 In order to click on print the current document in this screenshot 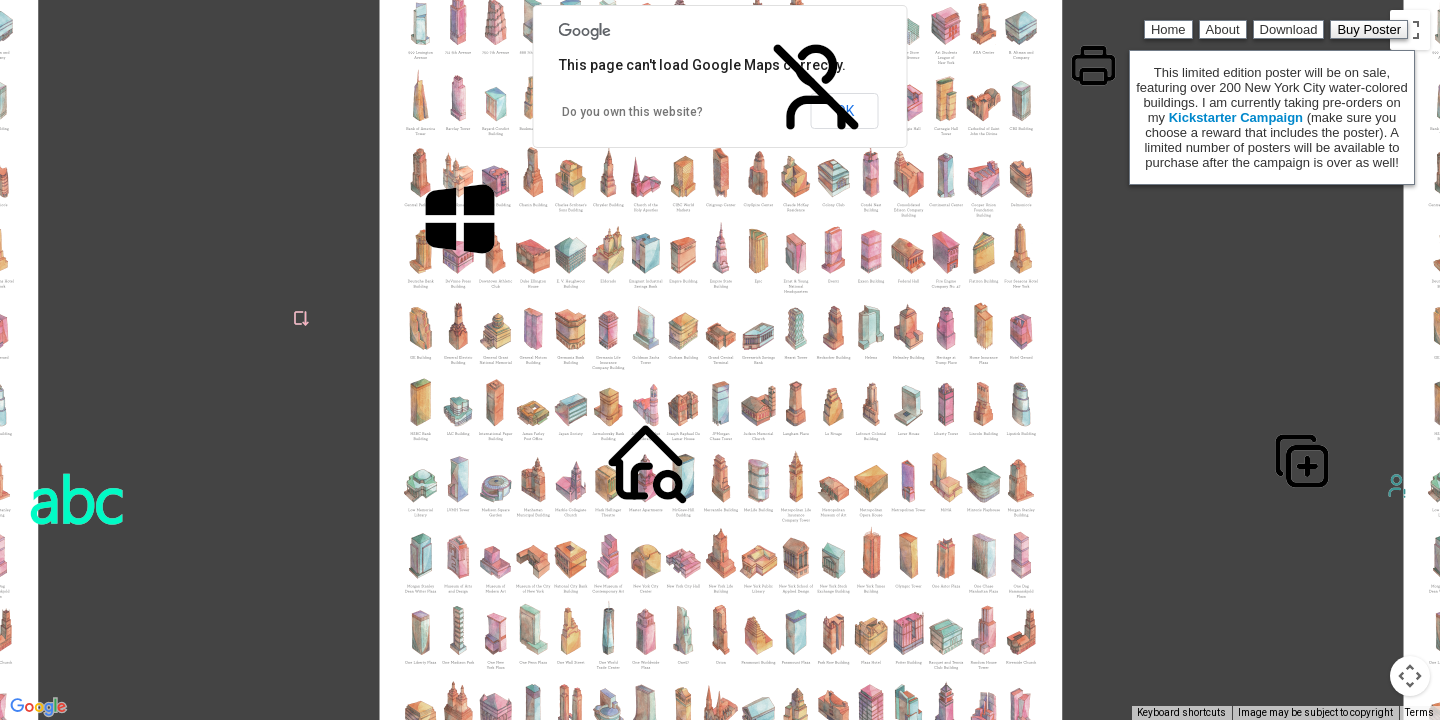, I will do `click(1093, 65)`.